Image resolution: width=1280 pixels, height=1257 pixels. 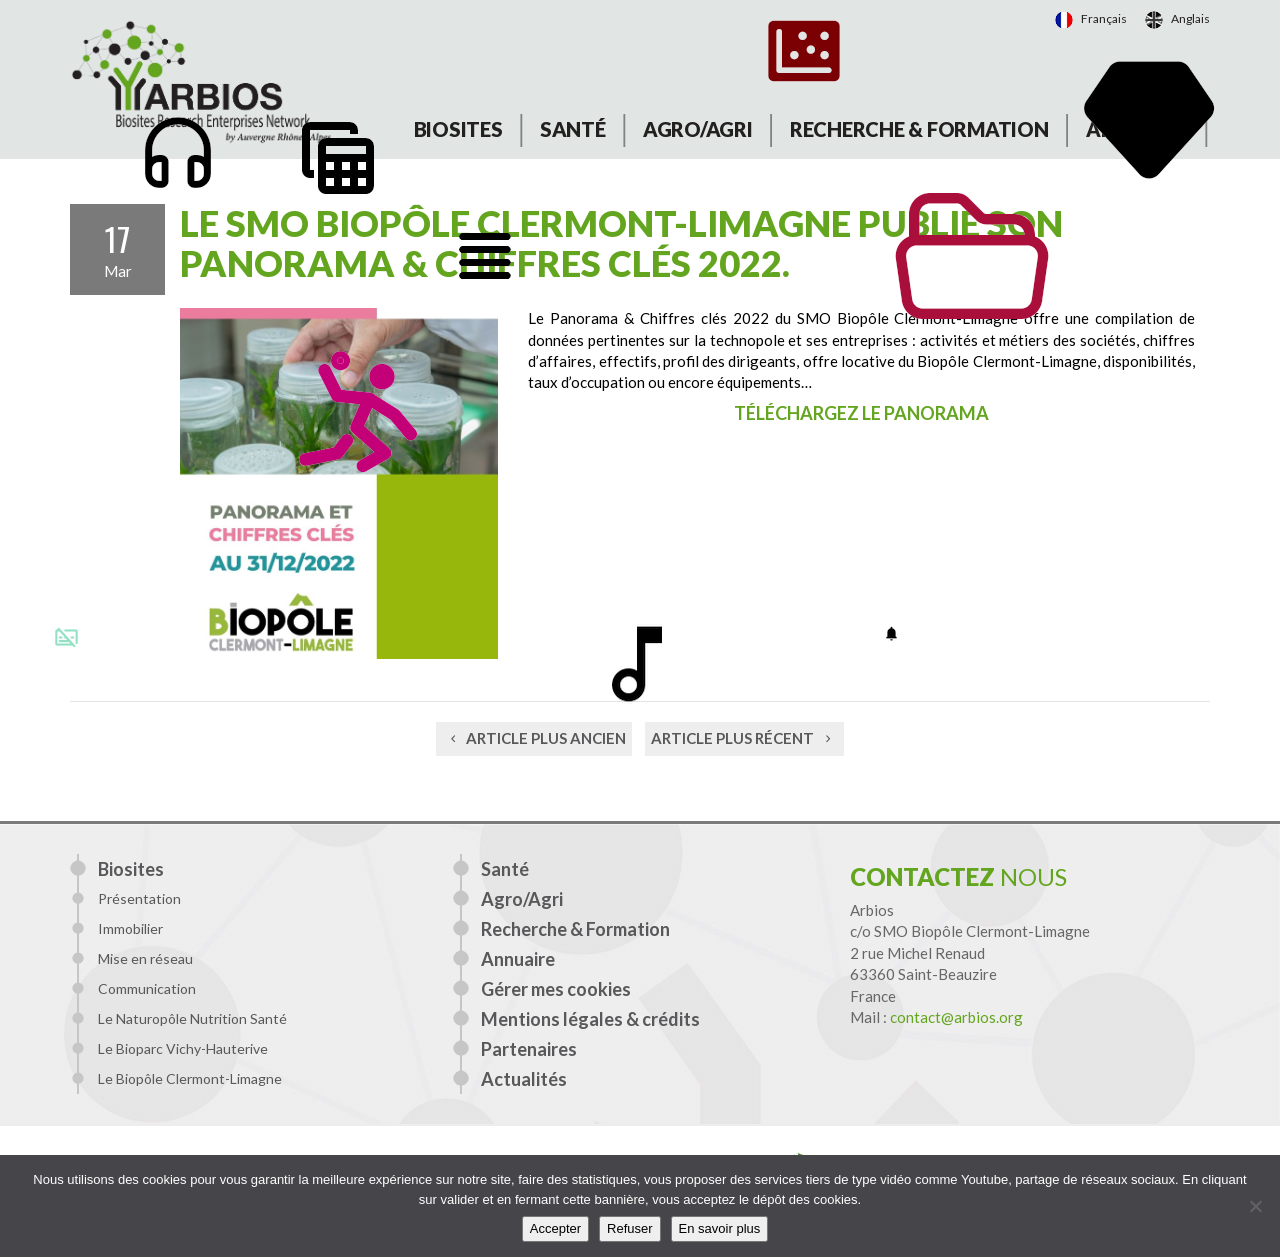 What do you see at coordinates (972, 256) in the screenshot?
I see `view contents of an open folder` at bounding box center [972, 256].